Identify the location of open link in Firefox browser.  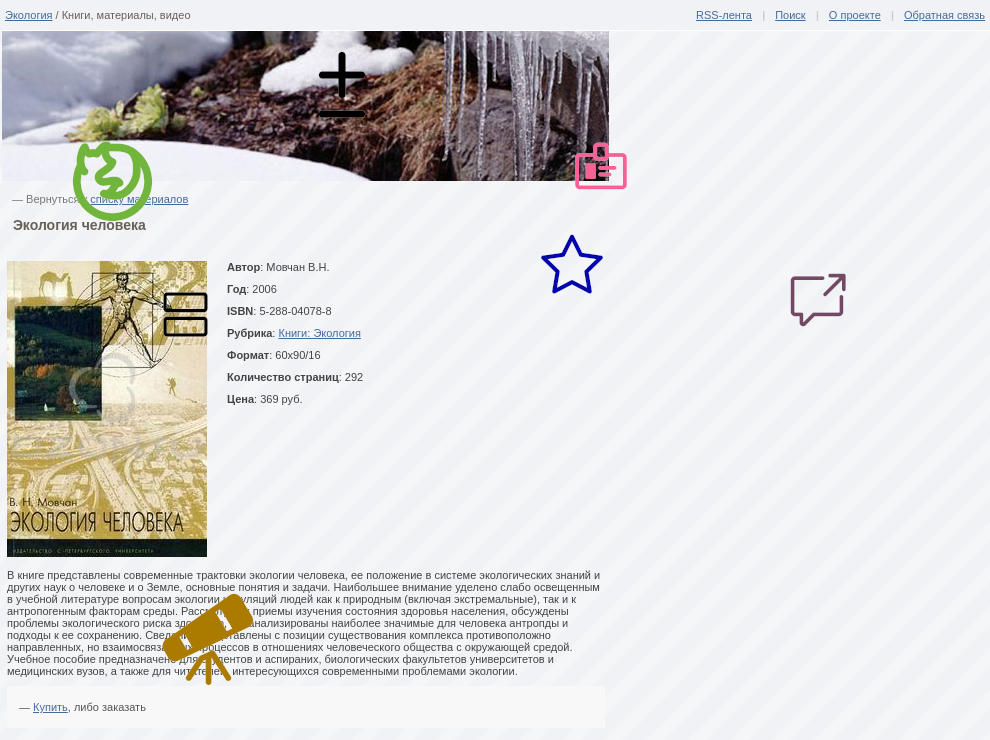
(112, 181).